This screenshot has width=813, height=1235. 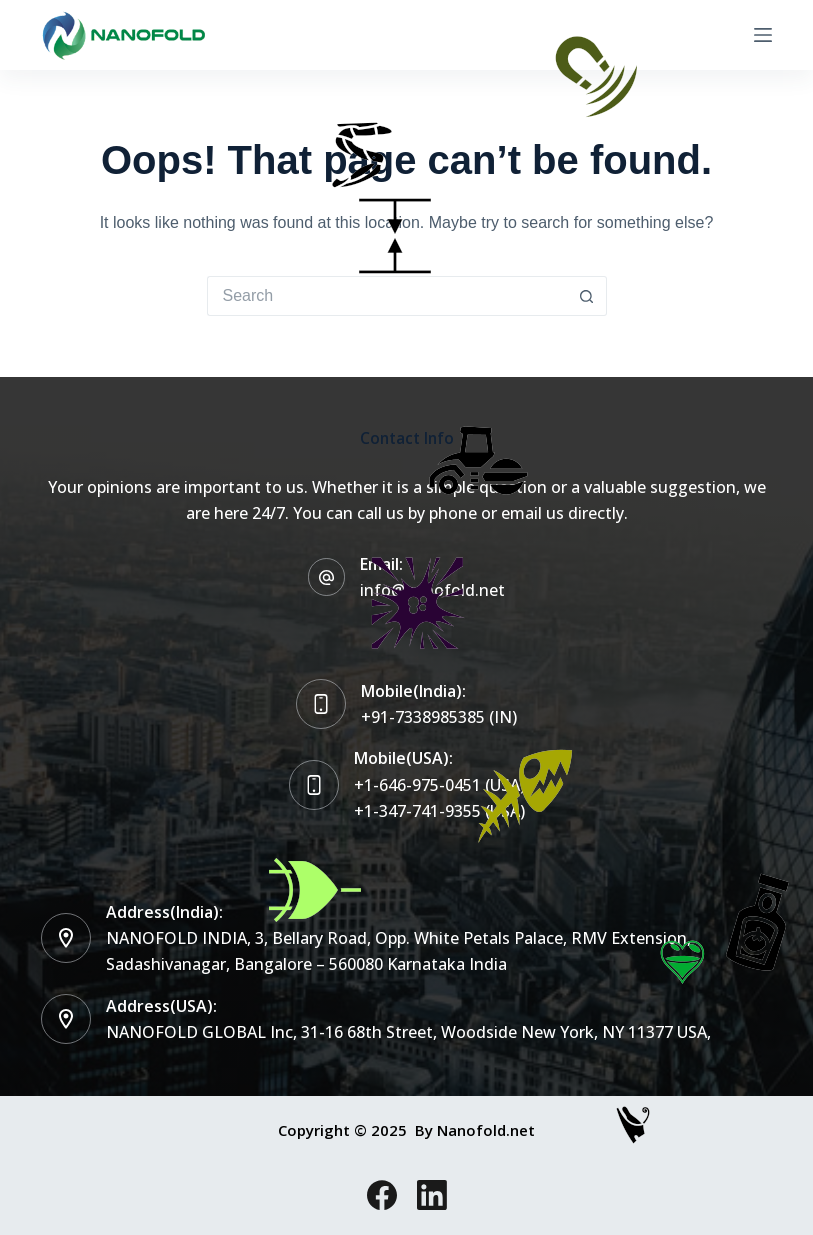 What do you see at coordinates (417, 603) in the screenshot?
I see `trigger an explosion or blast effect` at bounding box center [417, 603].